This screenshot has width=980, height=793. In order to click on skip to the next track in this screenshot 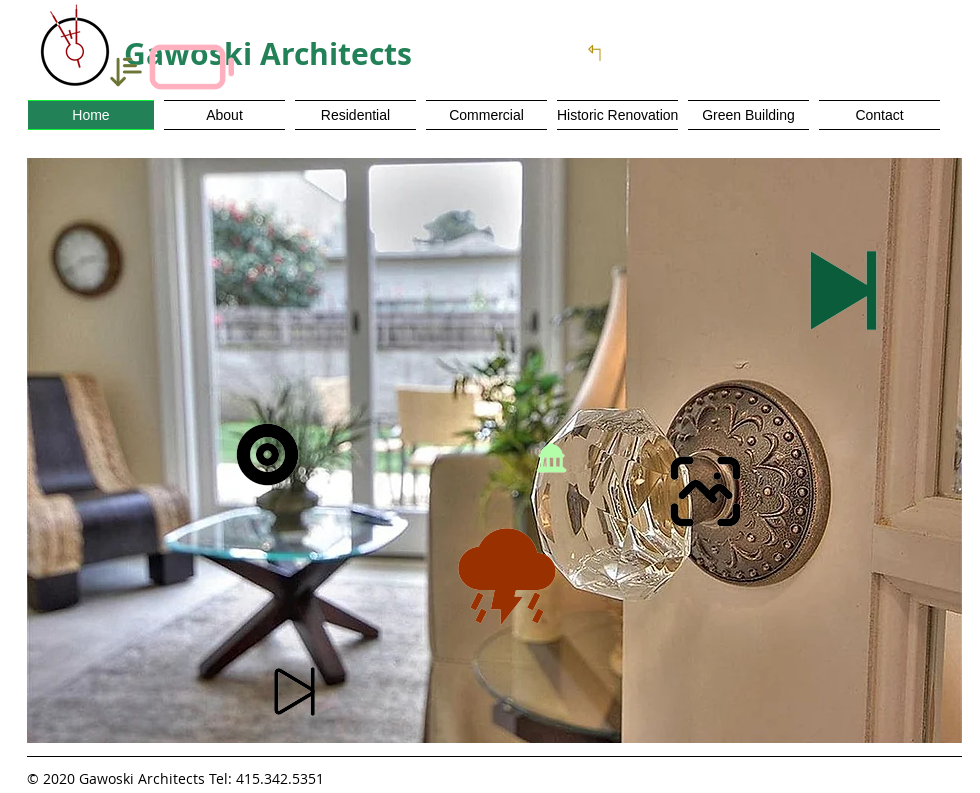, I will do `click(294, 691)`.